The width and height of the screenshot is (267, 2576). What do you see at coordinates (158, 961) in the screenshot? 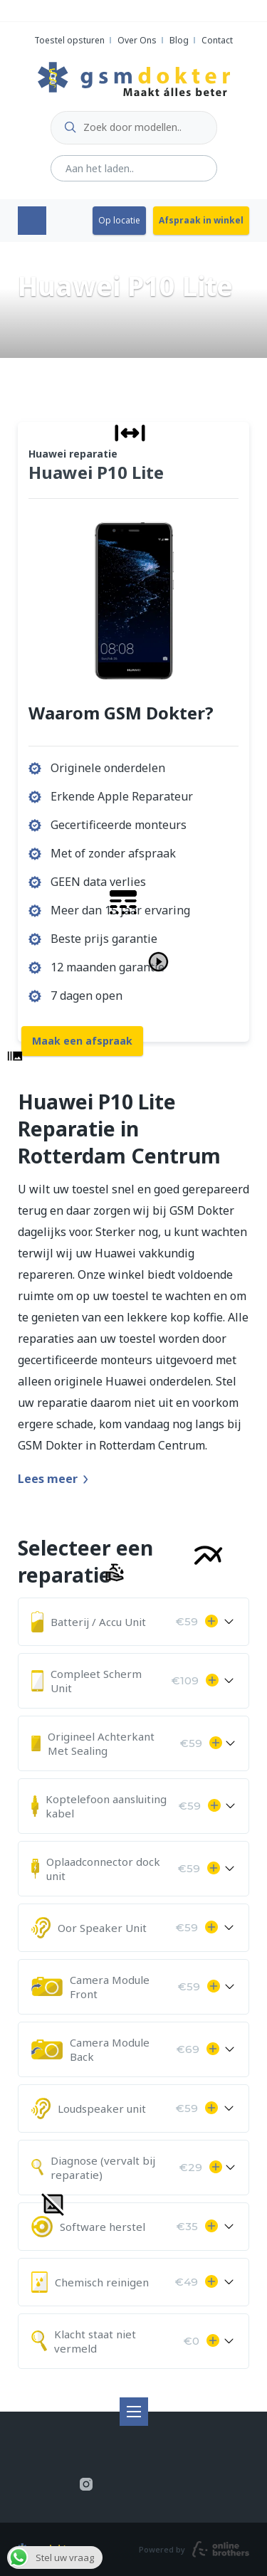
I see `tap to play media` at bounding box center [158, 961].